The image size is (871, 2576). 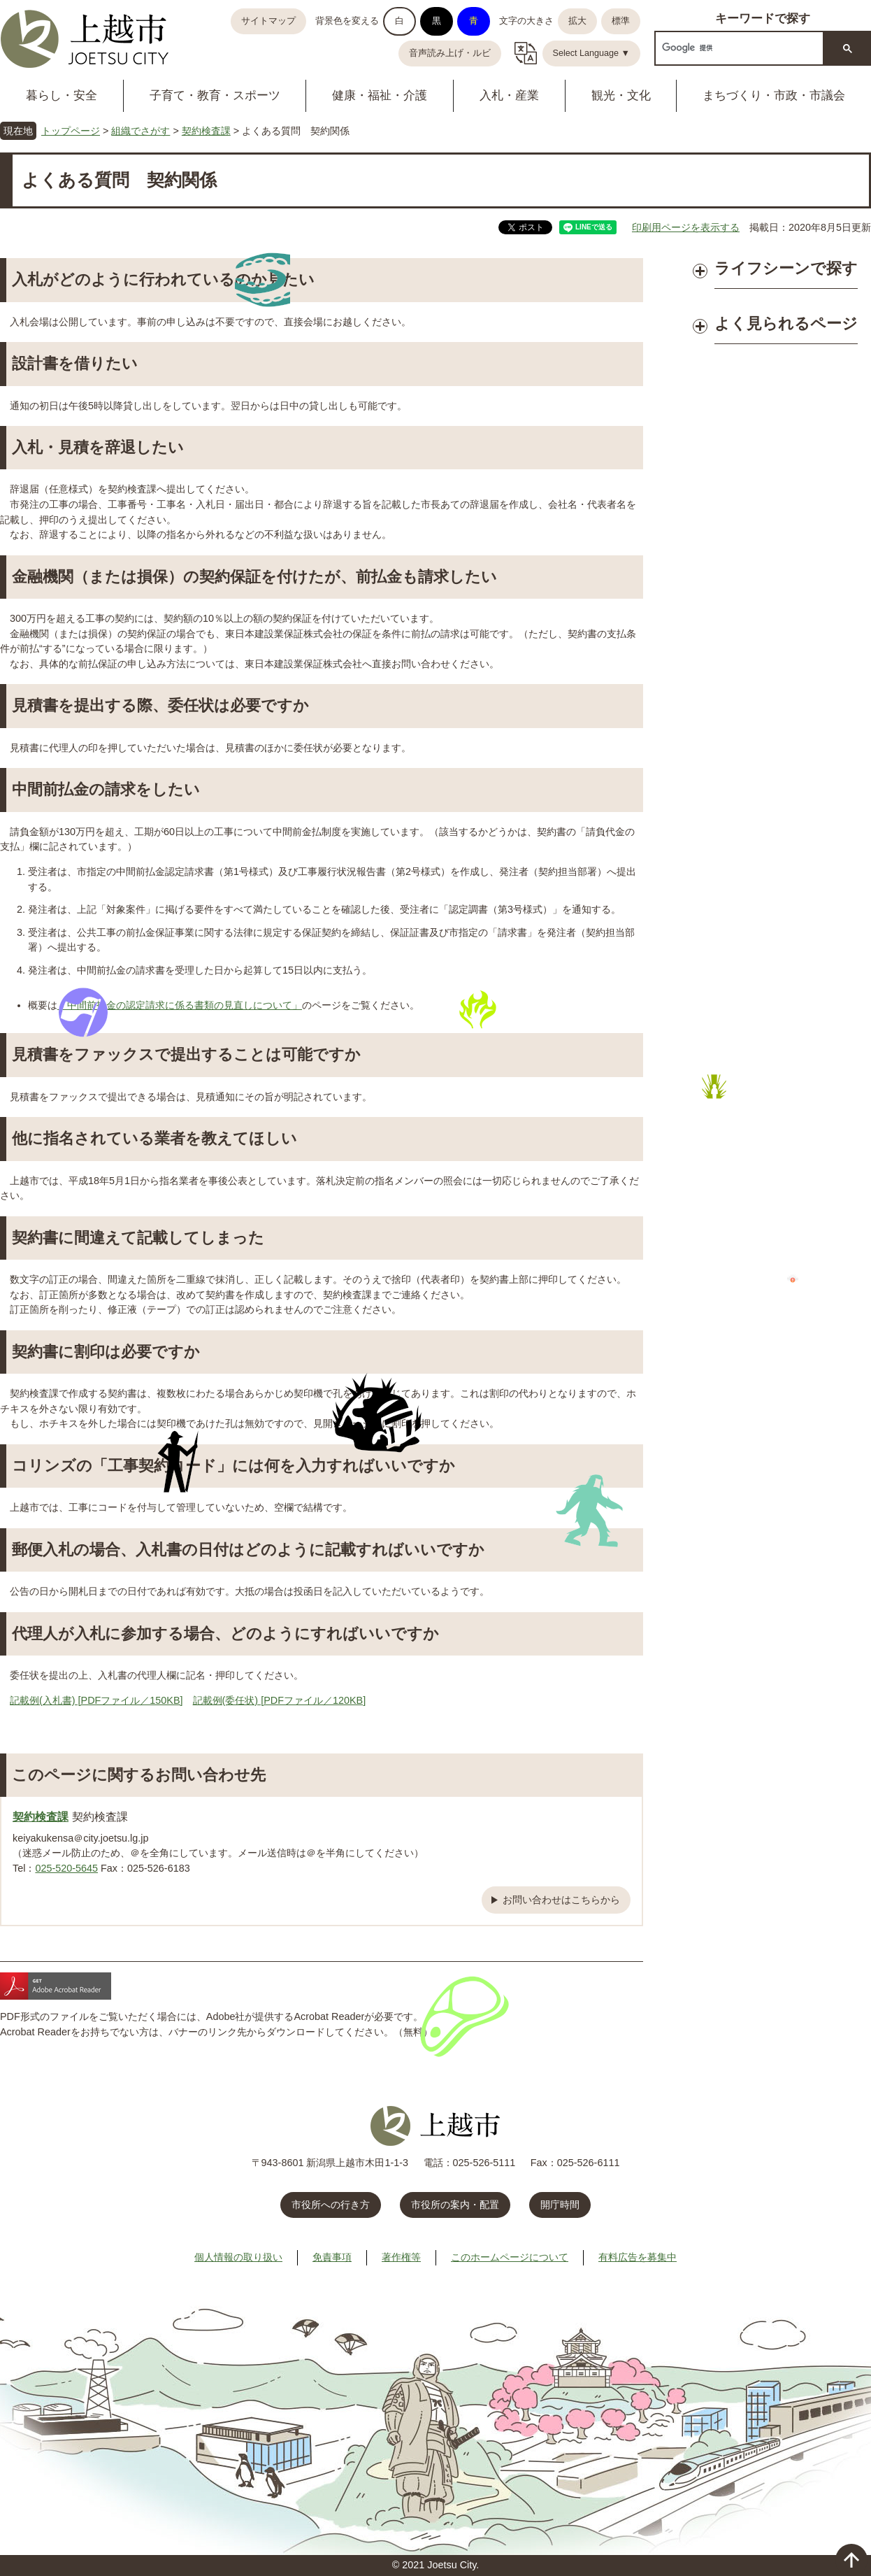 I want to click on view burial site or ancient monument location, so click(x=377, y=1412).